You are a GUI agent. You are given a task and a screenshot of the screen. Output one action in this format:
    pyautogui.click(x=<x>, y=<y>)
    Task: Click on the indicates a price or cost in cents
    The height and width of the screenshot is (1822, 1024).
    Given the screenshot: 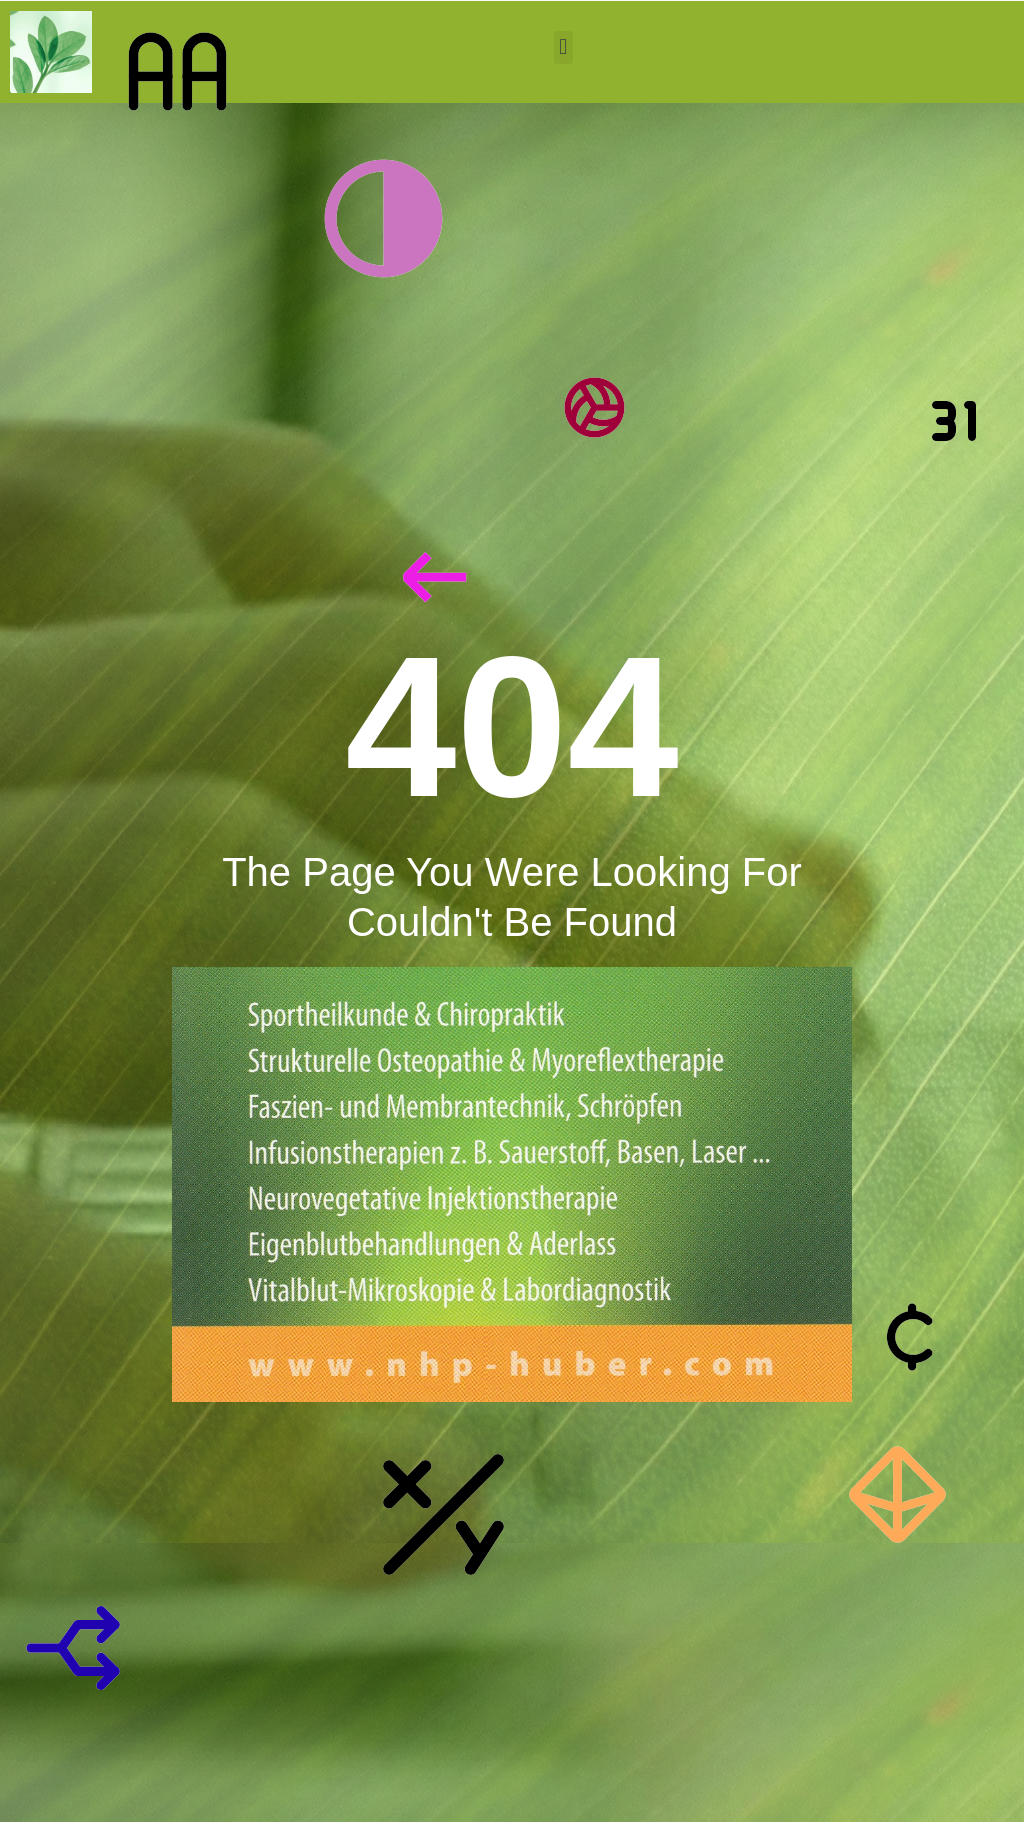 What is the action you would take?
    pyautogui.click(x=910, y=1337)
    